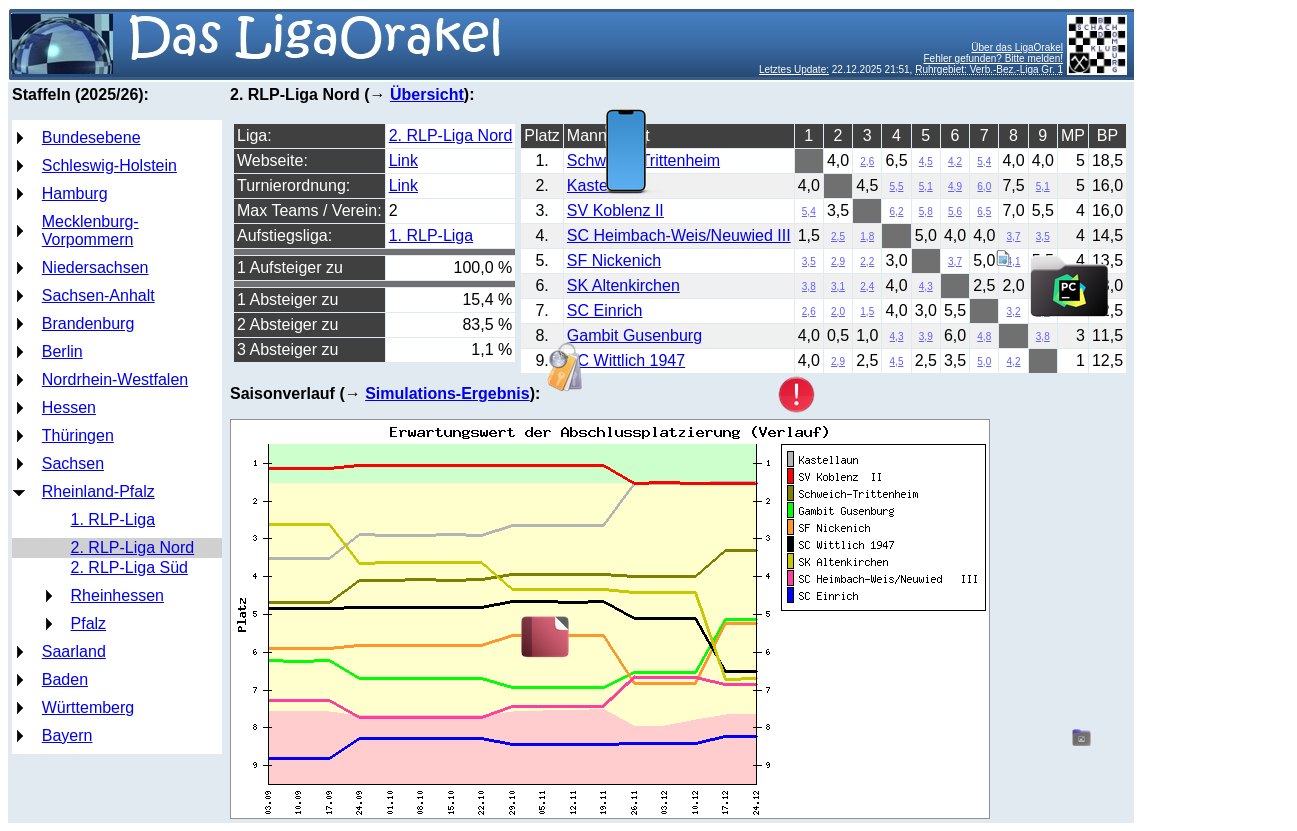 The image size is (1297, 831). Describe the element at coordinates (626, 152) in the screenshot. I see `iPhone 14 device icon` at that location.